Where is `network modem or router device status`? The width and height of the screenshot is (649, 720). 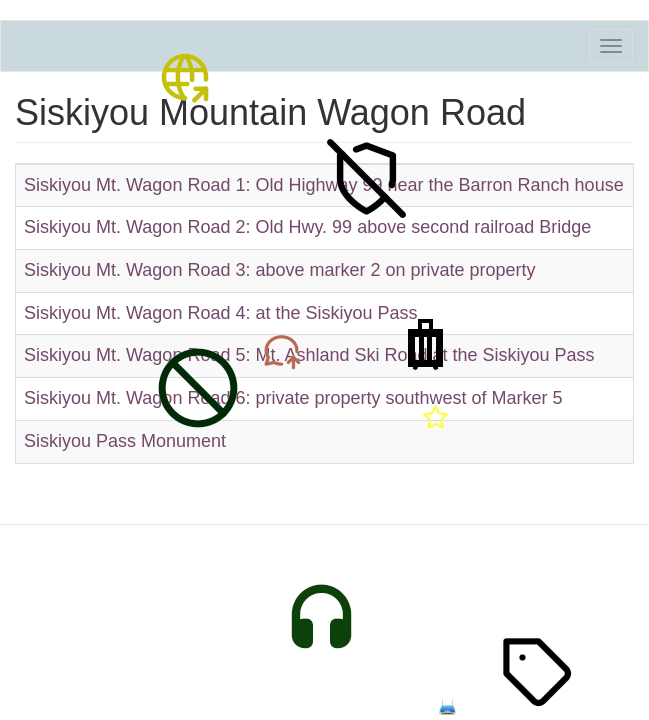 network modem or router device status is located at coordinates (447, 706).